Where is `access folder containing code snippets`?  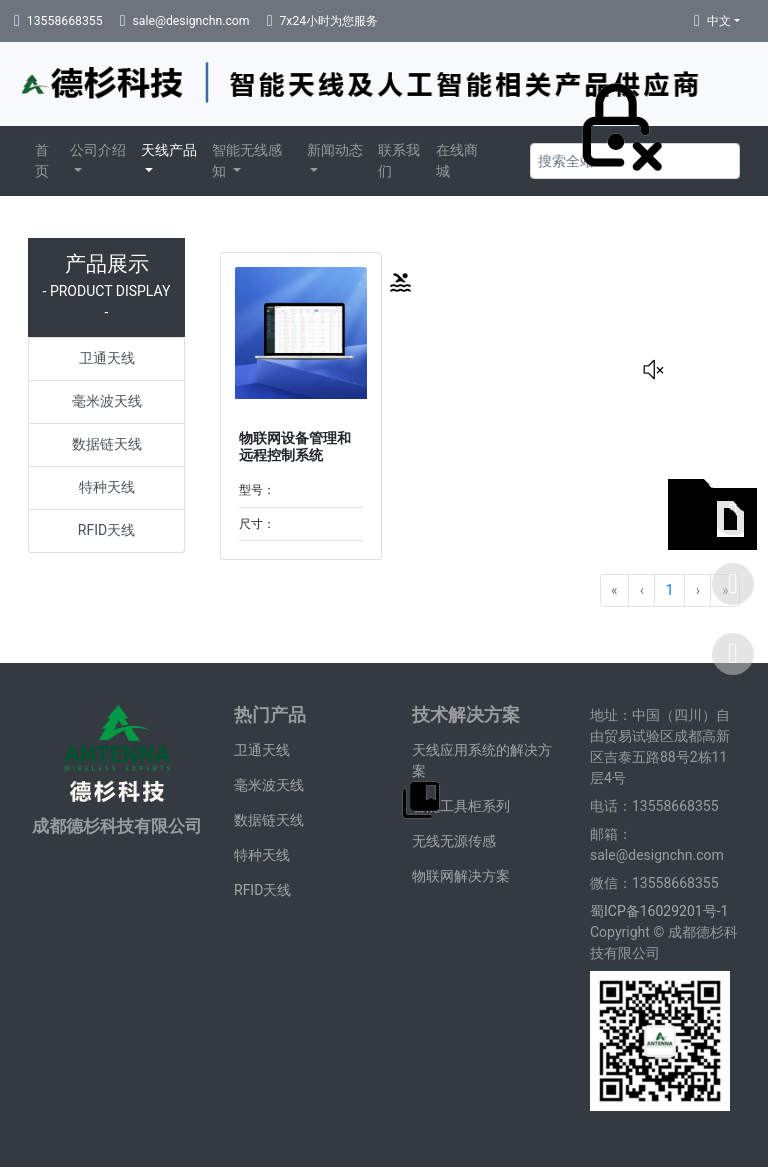 access folder containing code snippets is located at coordinates (712, 514).